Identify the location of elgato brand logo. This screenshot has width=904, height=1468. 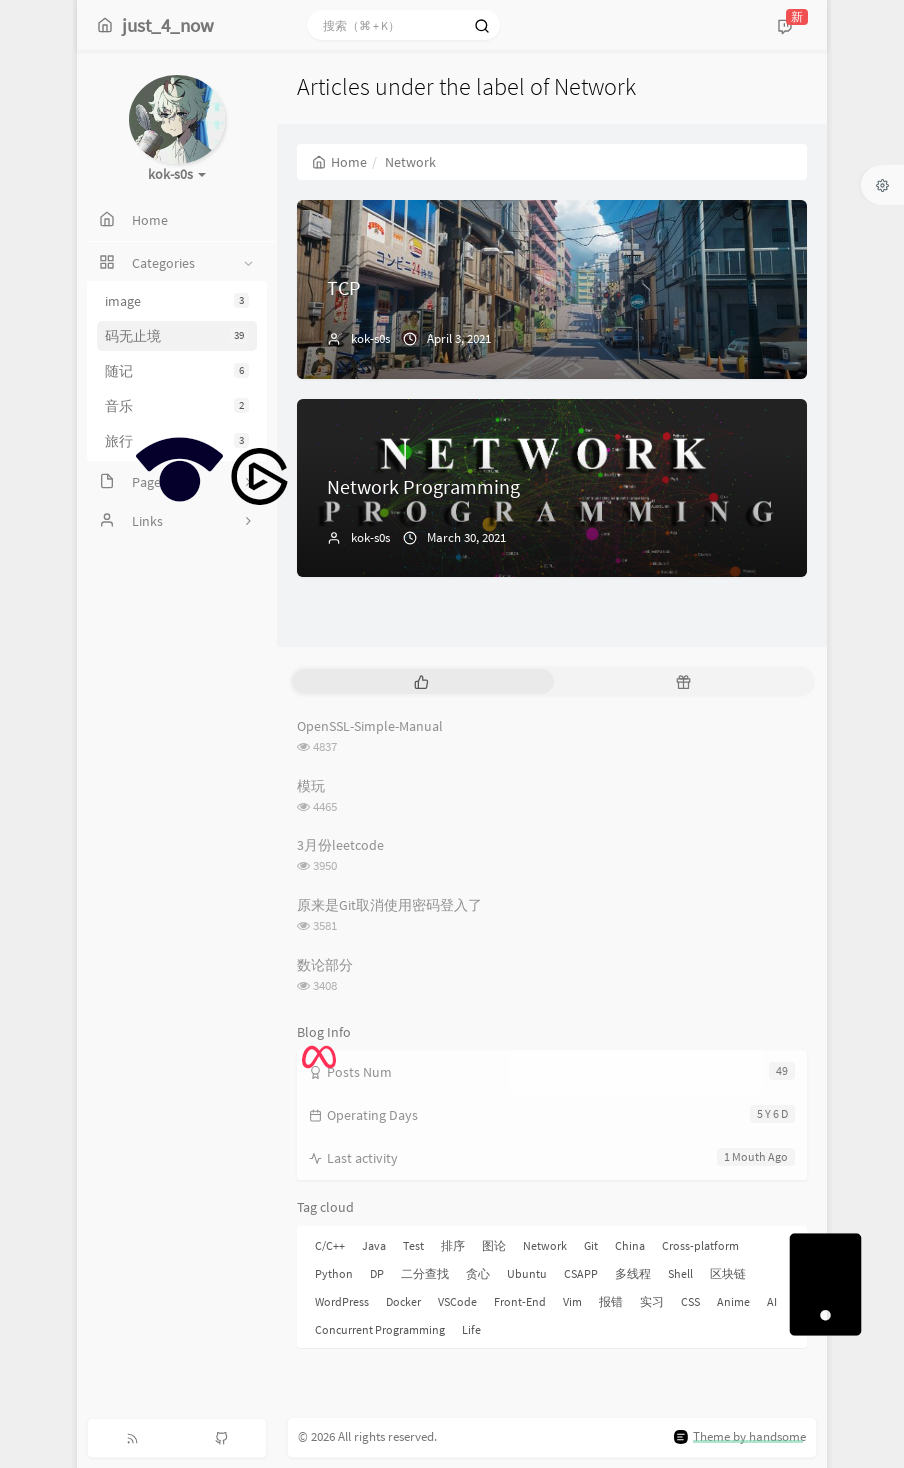
(259, 476).